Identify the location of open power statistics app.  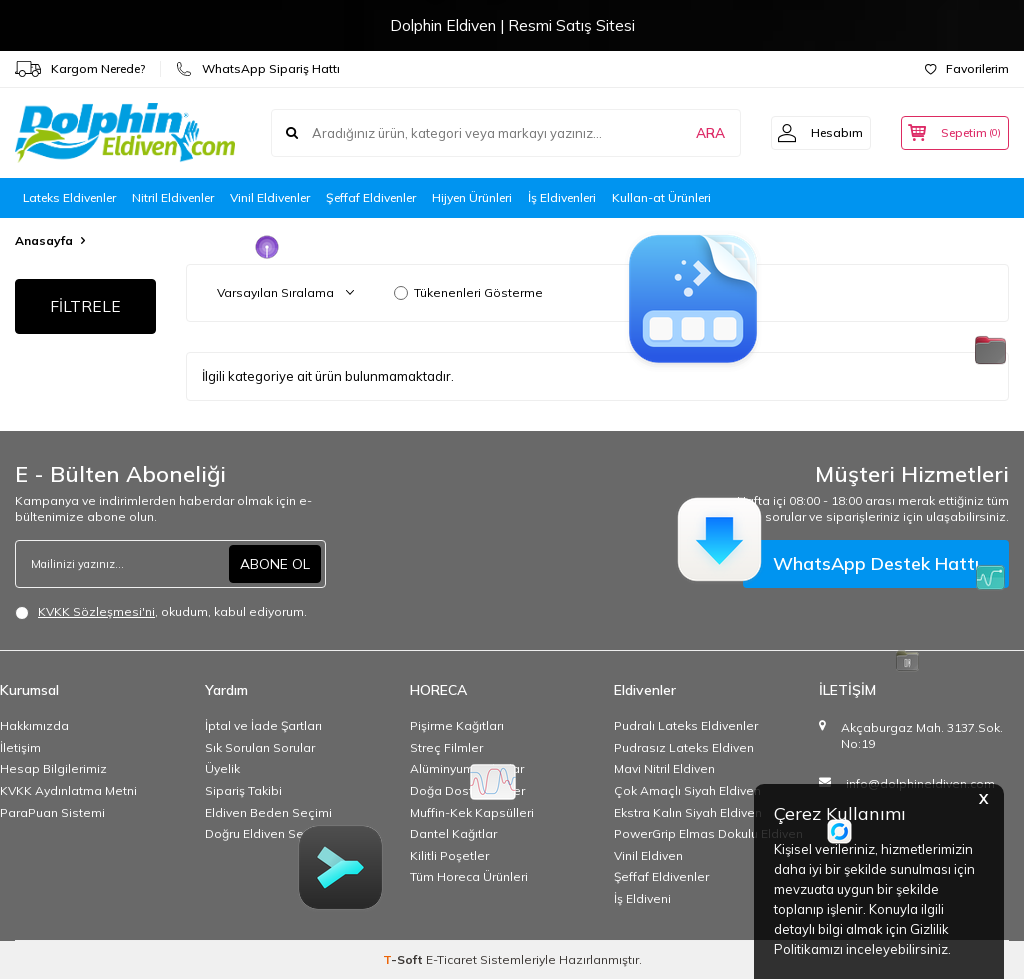
(493, 782).